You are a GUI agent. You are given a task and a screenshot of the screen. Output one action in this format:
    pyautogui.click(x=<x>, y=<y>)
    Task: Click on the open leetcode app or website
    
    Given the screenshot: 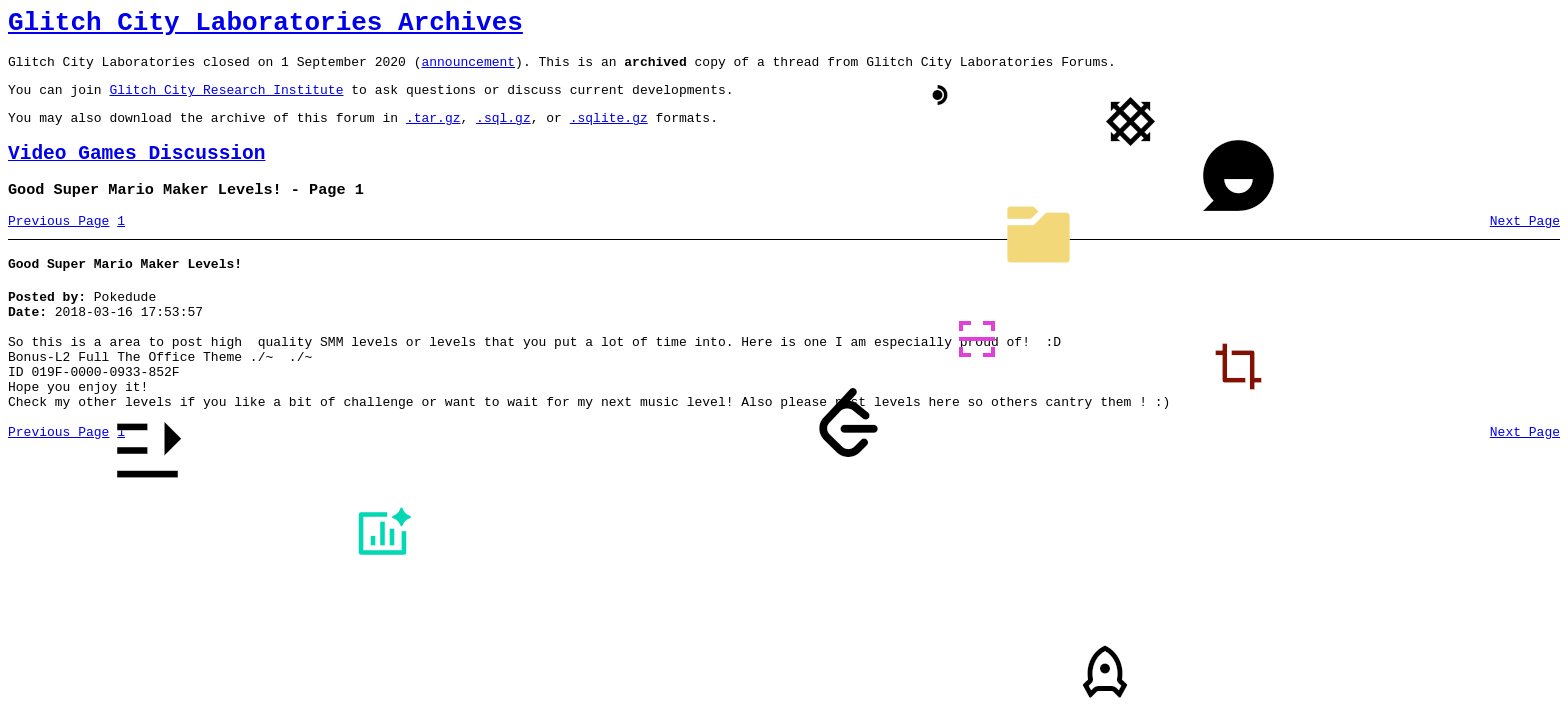 What is the action you would take?
    pyautogui.click(x=848, y=422)
    